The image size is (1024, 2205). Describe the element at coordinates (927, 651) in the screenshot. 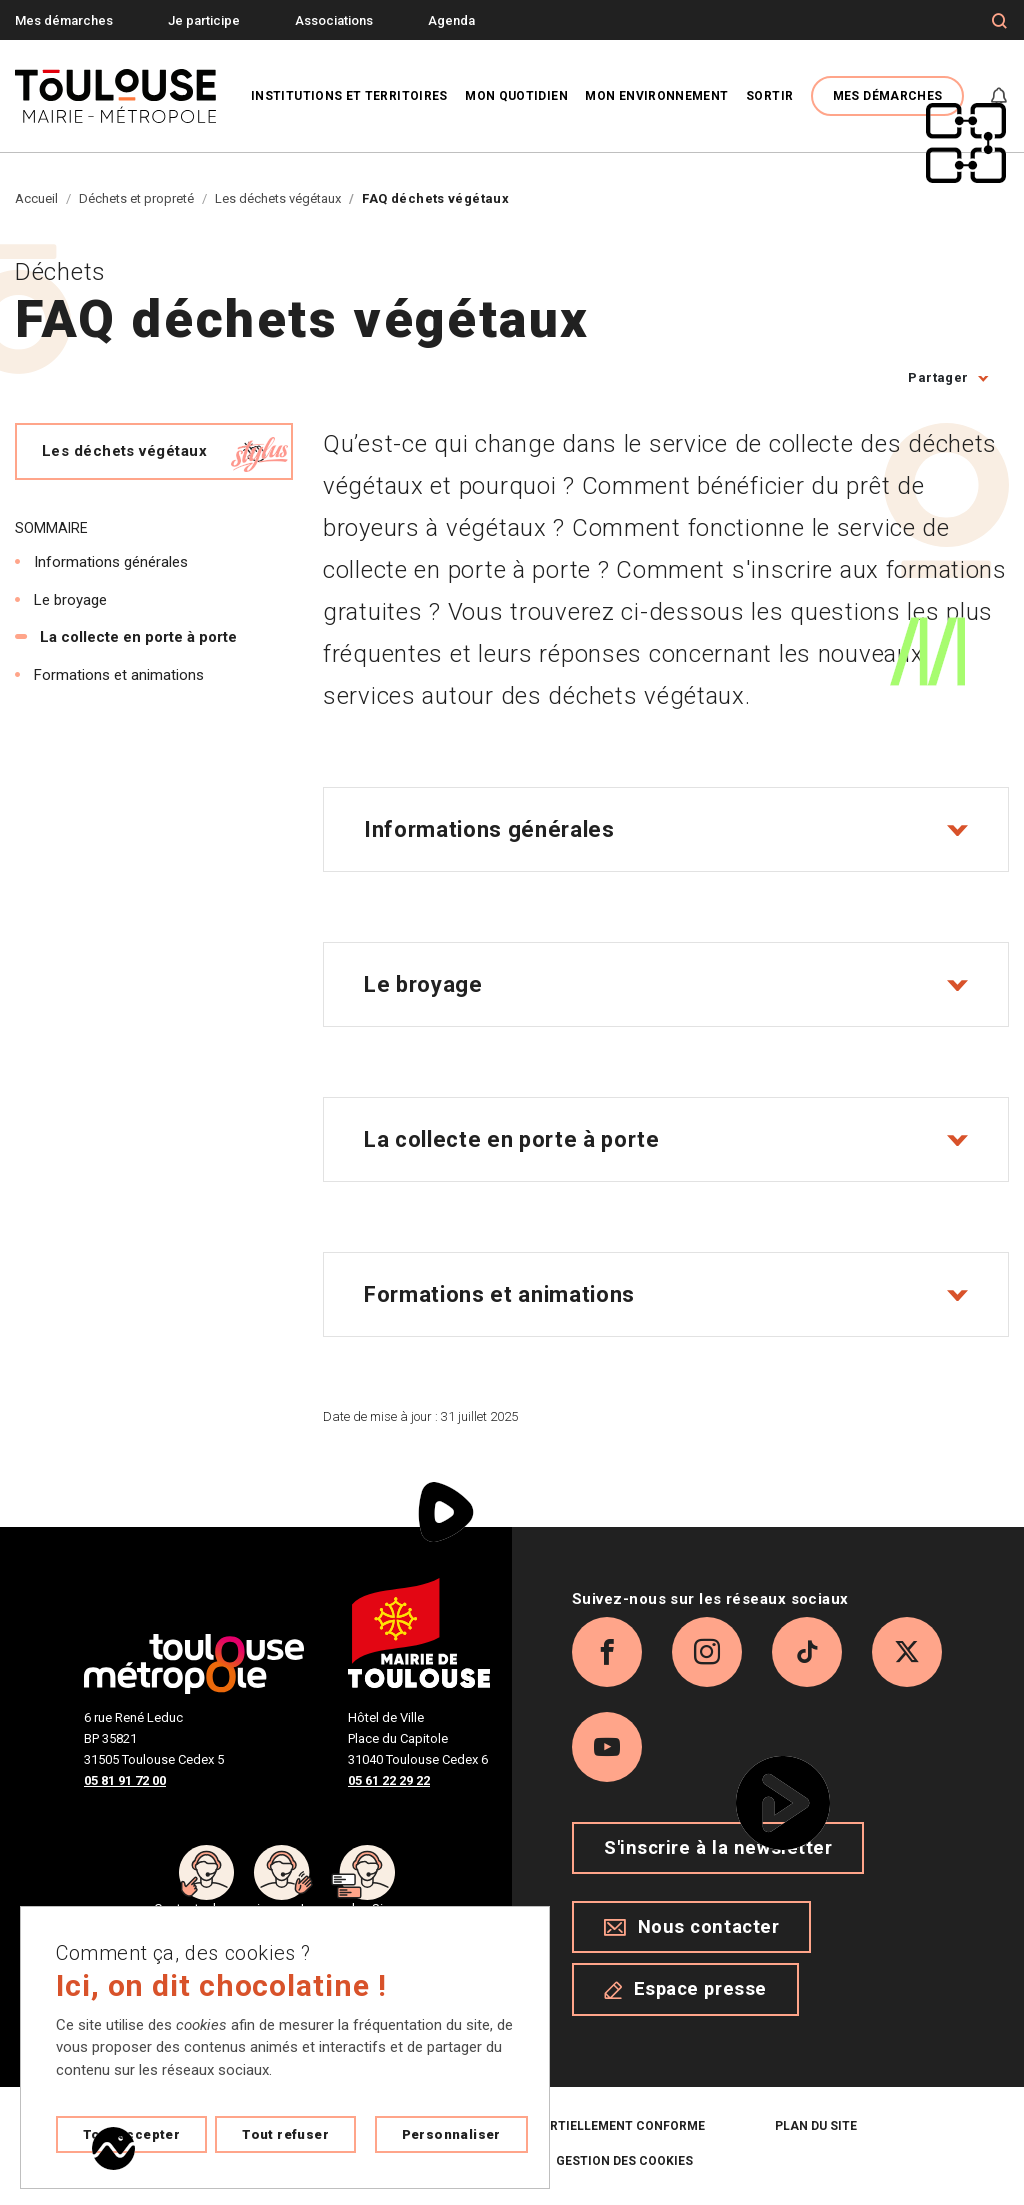

I see `visit MDN Web Docs for developer documentation` at that location.